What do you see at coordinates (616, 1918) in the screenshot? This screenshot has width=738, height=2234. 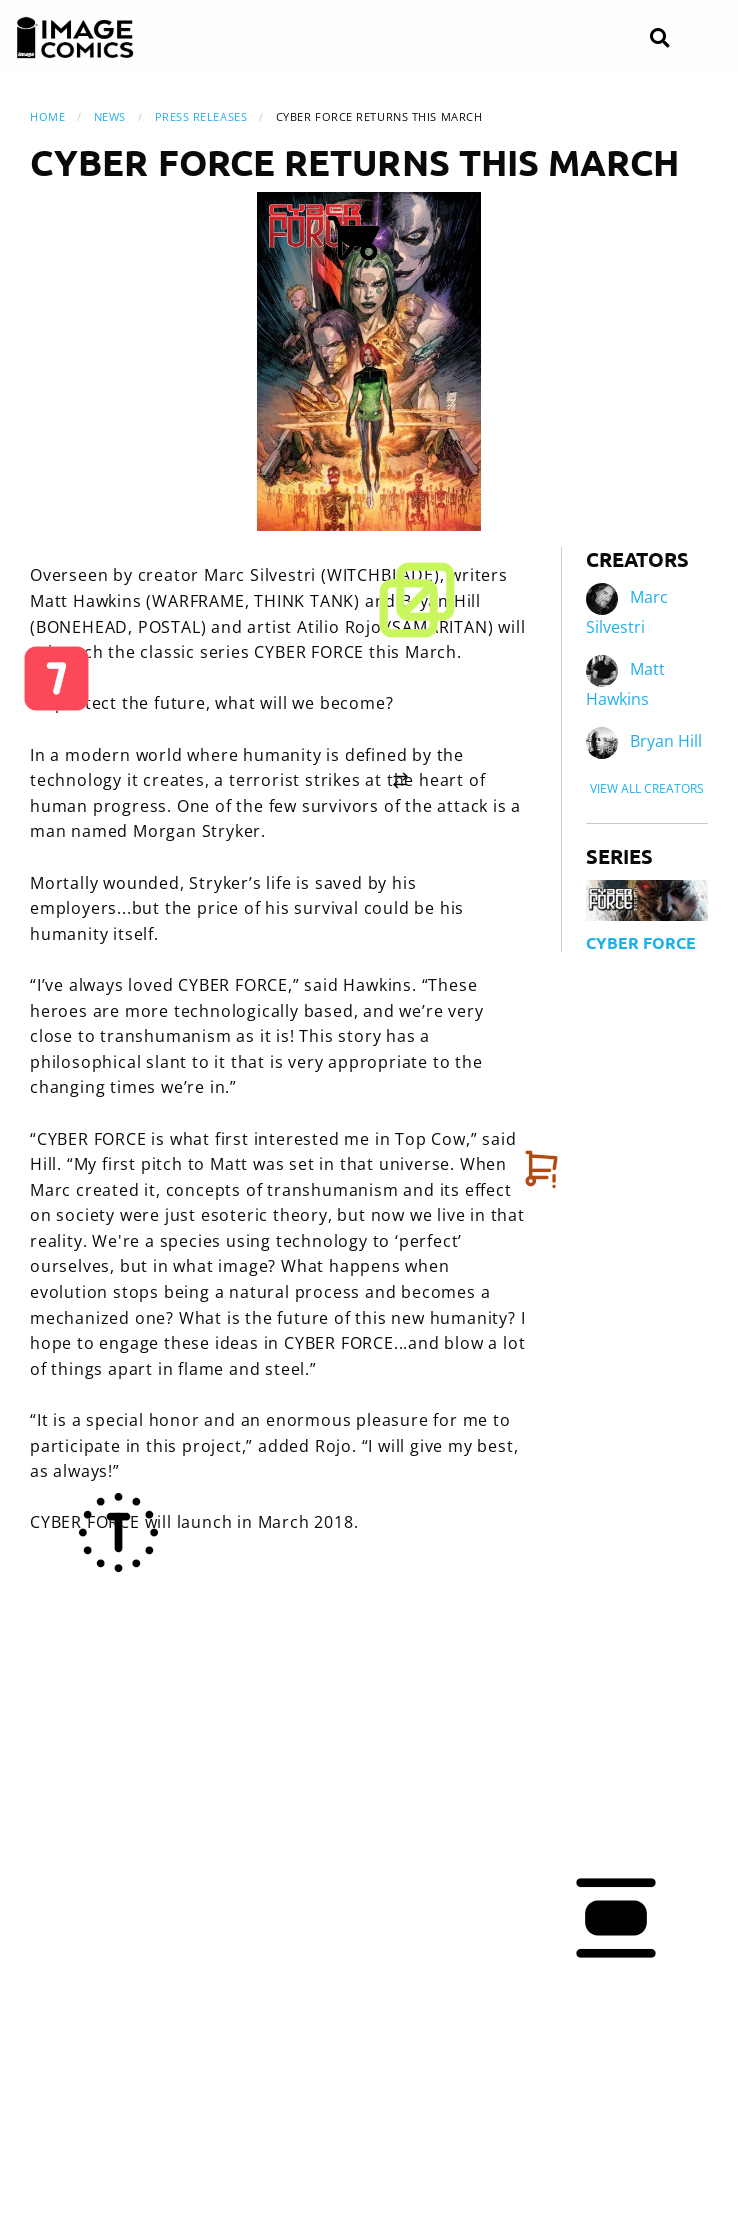 I see `distribute layers horizontally with equal spacing` at bounding box center [616, 1918].